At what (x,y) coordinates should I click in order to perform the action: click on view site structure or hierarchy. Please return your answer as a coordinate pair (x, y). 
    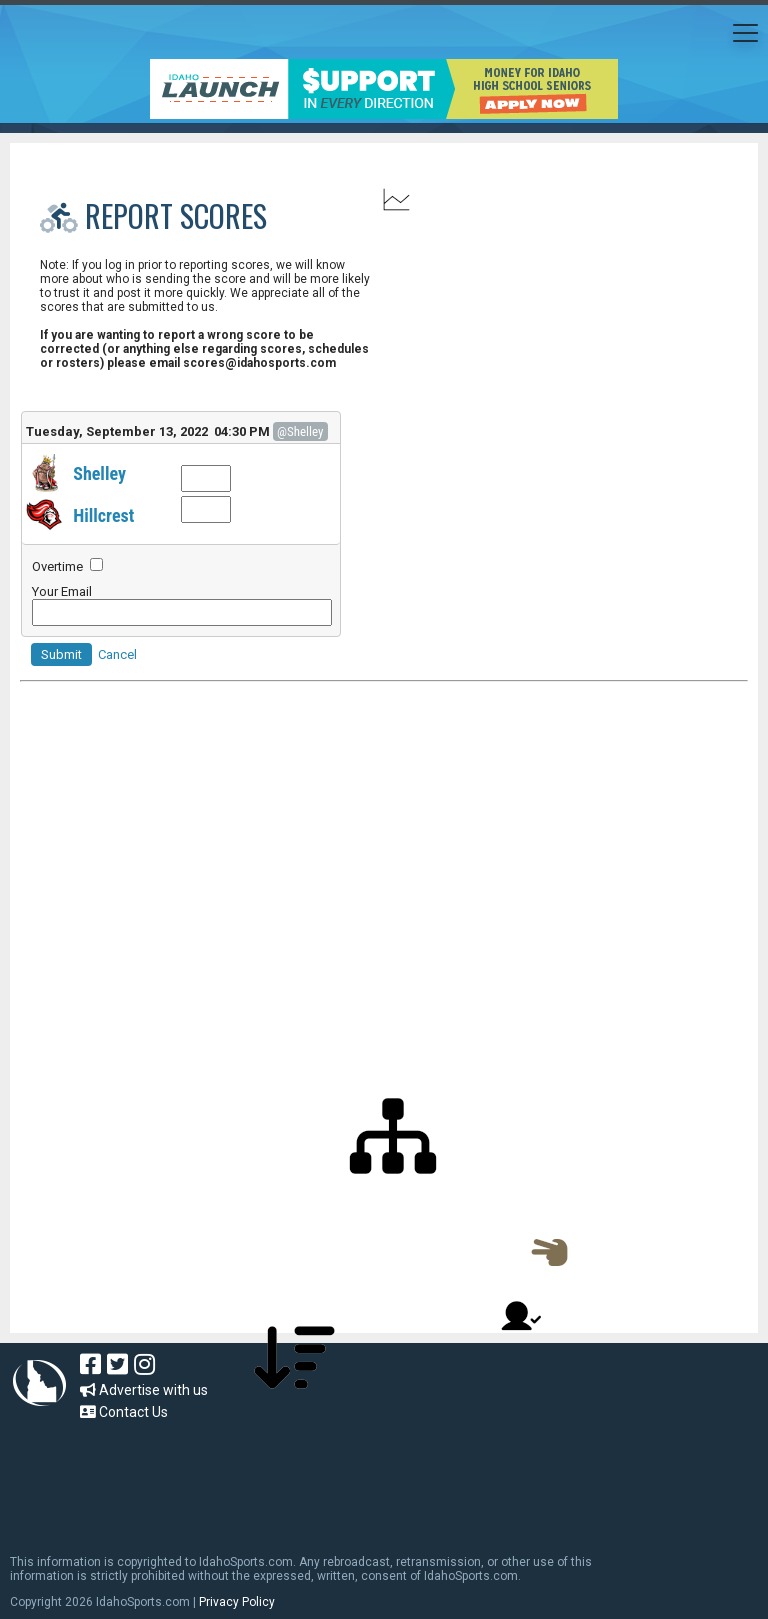
    Looking at the image, I should click on (393, 1136).